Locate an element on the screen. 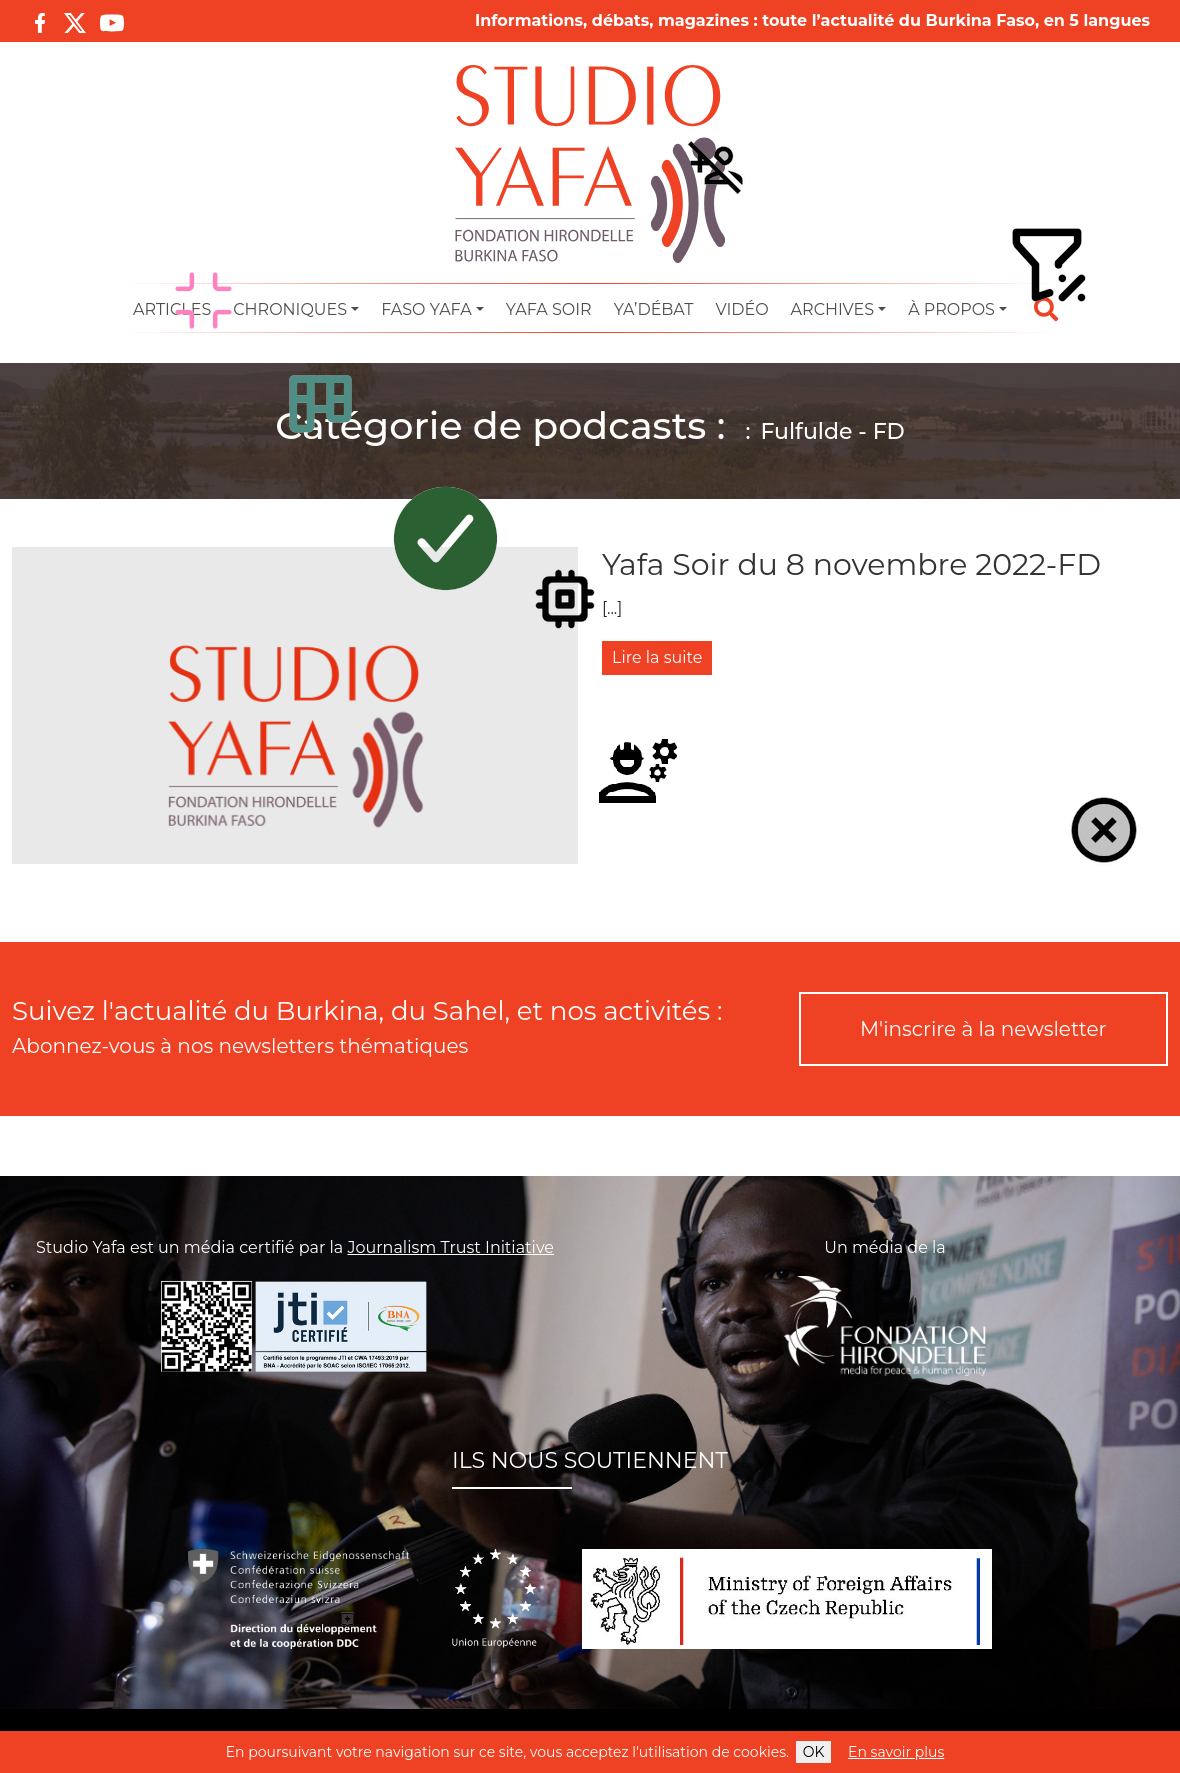 This screenshot has height=1773, width=1180. access engineering or technical settings is located at coordinates (638, 771).